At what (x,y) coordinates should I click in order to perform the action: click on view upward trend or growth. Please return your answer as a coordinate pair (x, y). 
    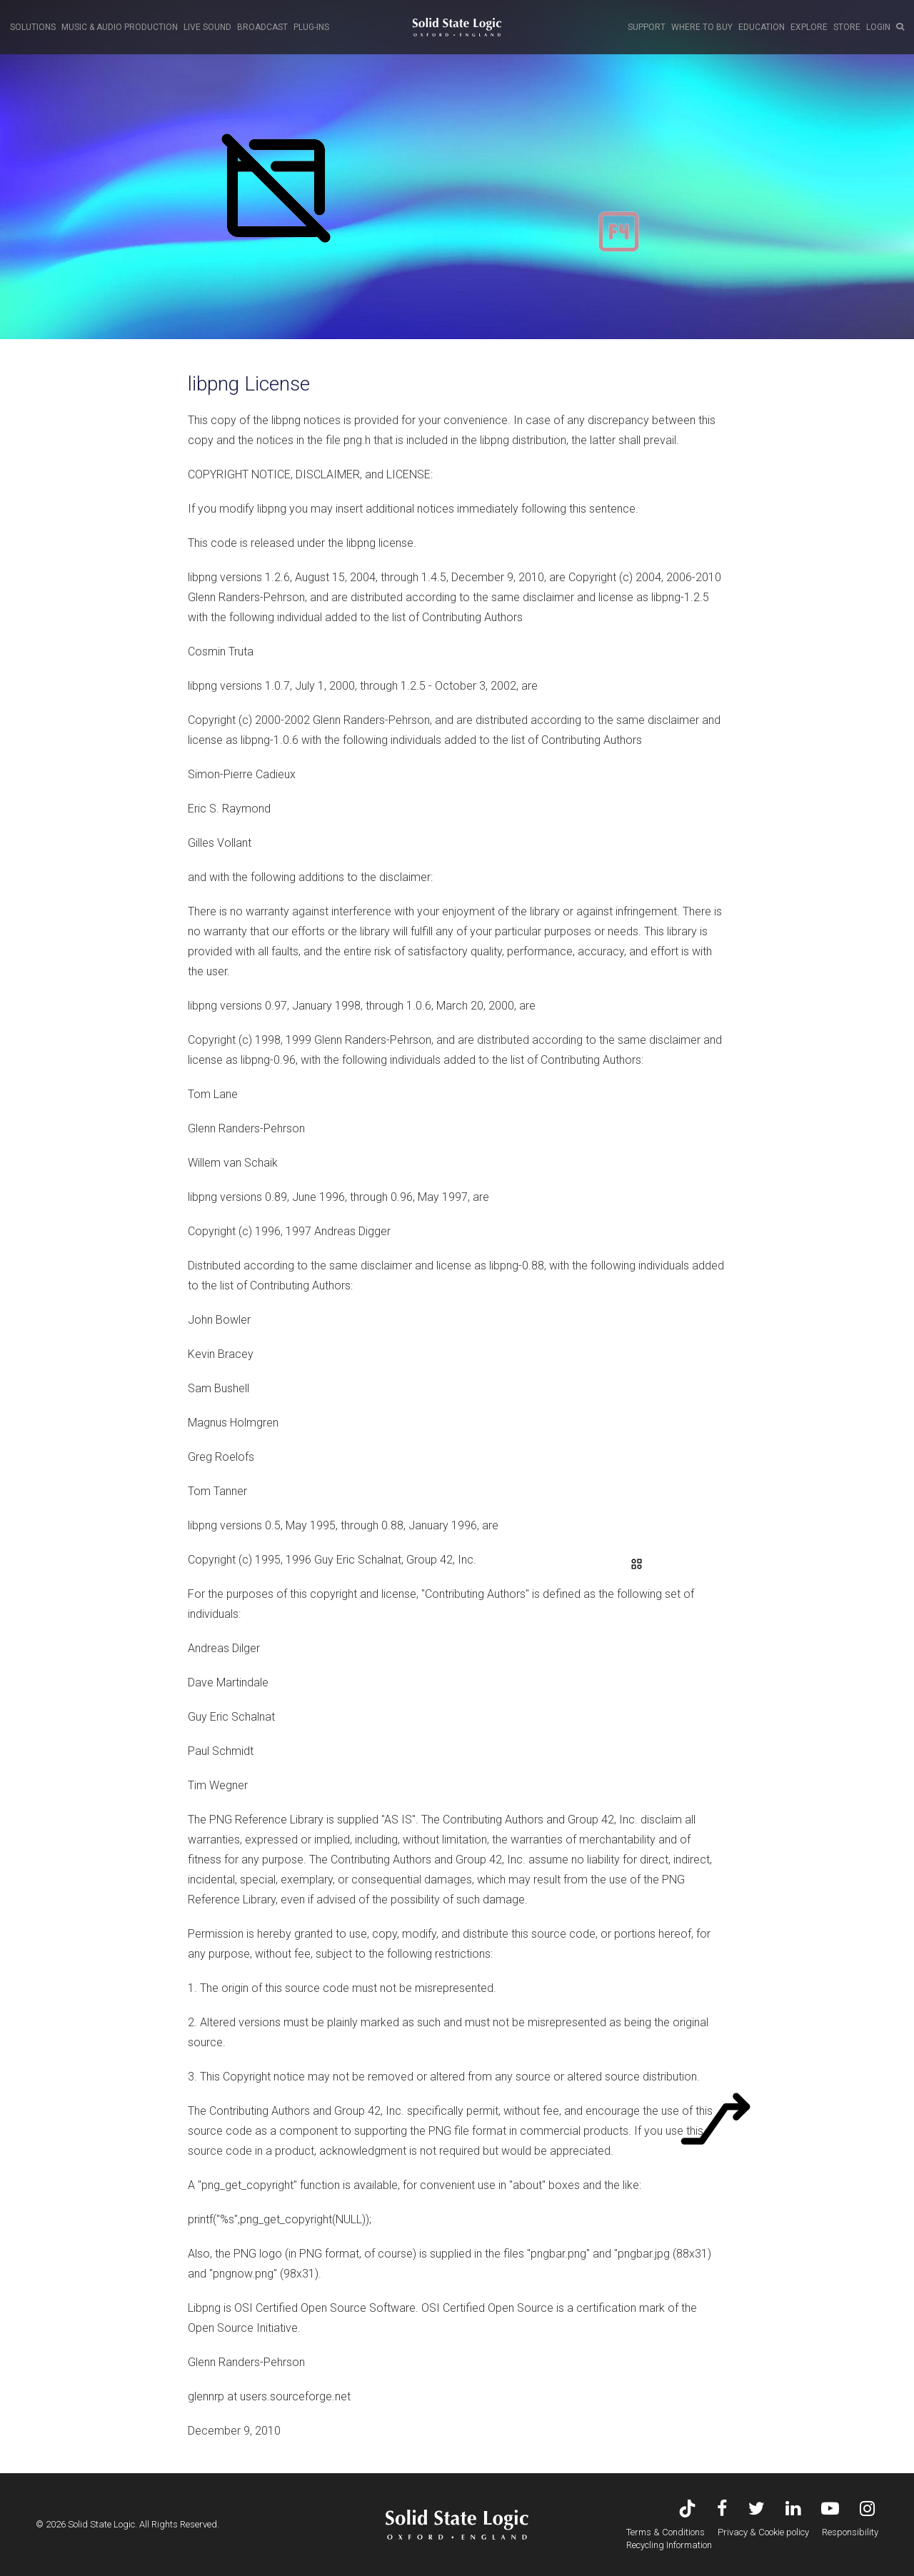
    Looking at the image, I should click on (715, 2120).